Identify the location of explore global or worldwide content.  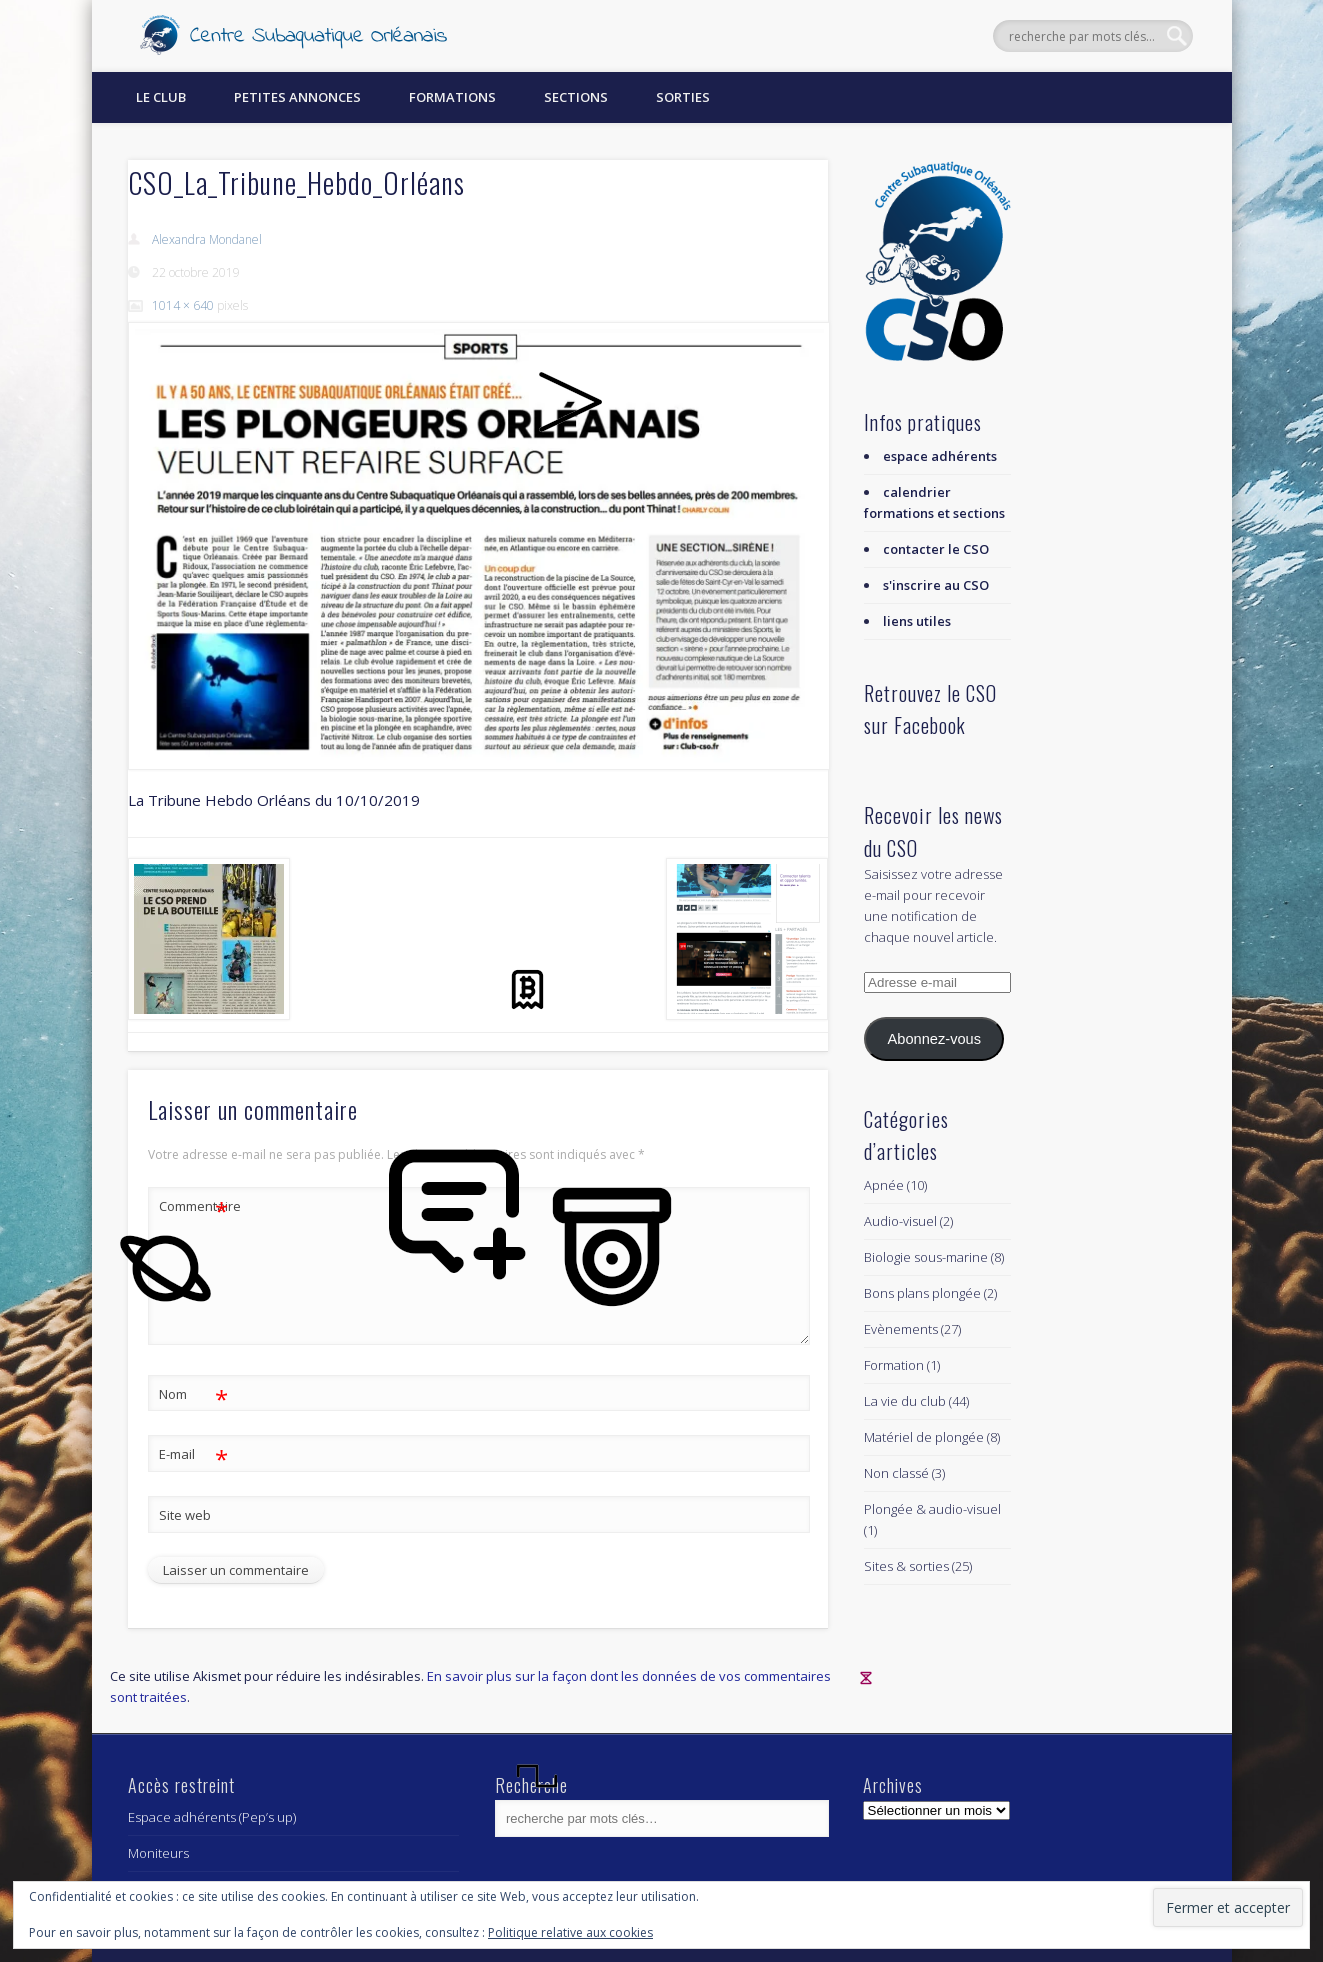
(165, 1268).